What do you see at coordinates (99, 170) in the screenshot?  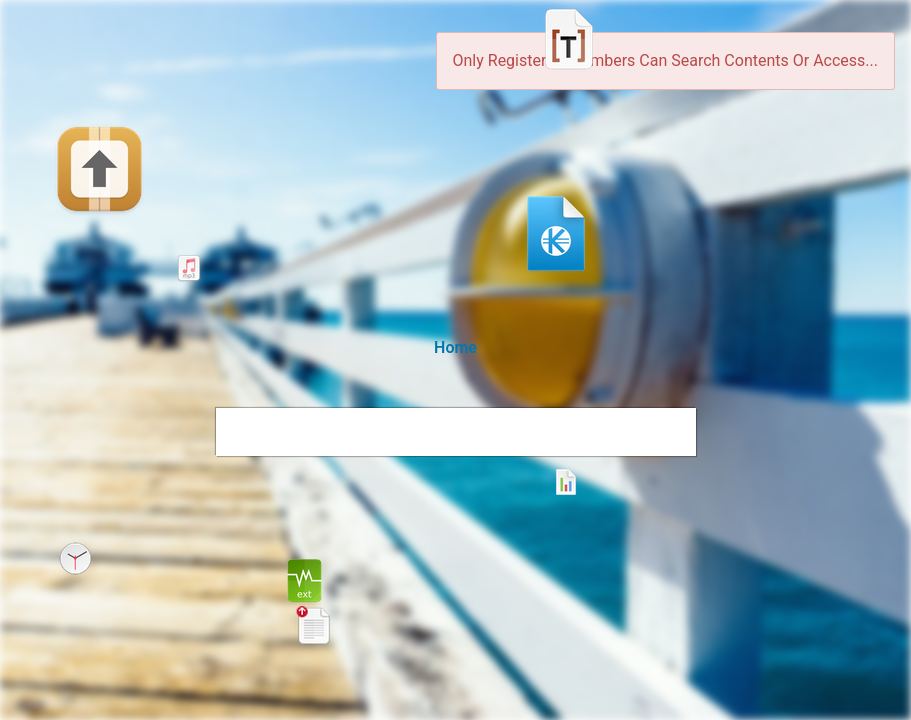 I see `system update package ready to install` at bounding box center [99, 170].